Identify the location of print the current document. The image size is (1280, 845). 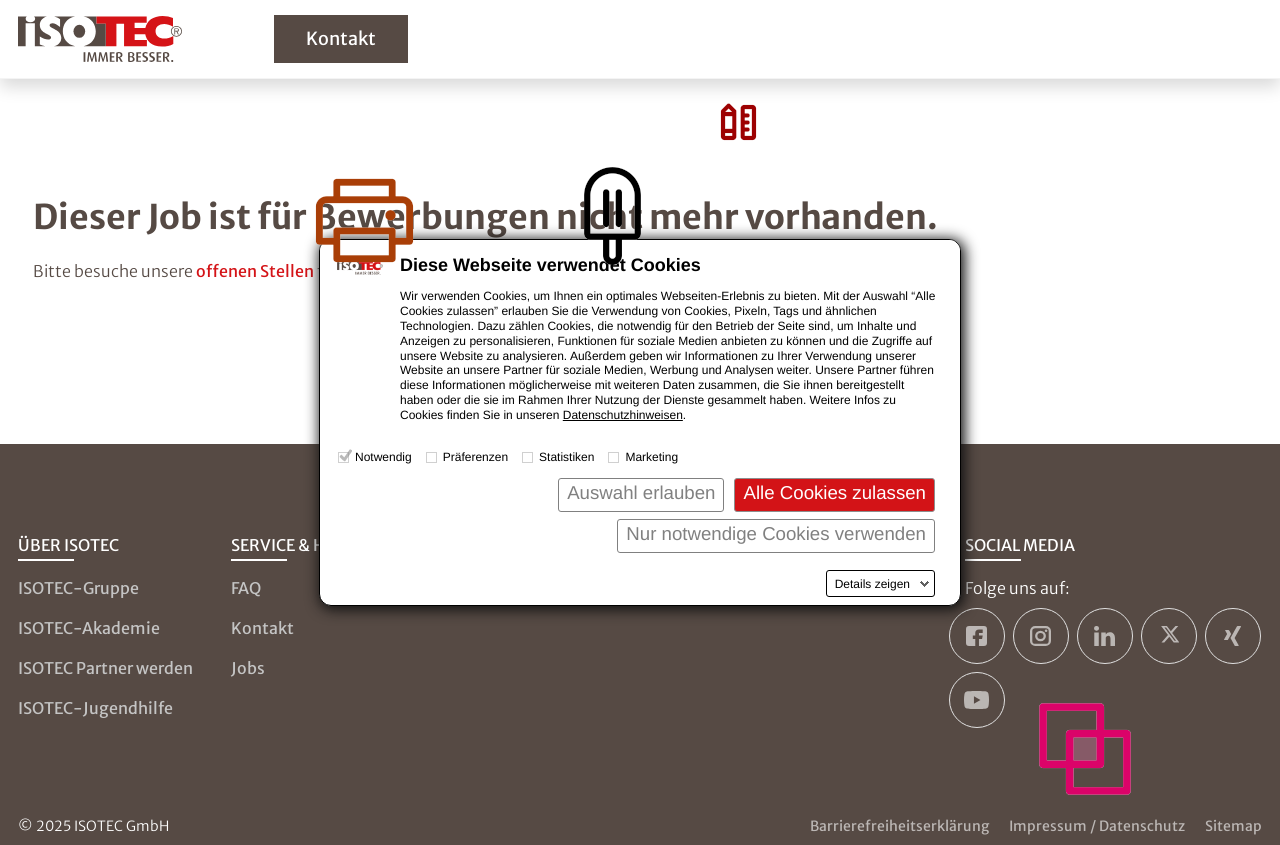
(364, 220).